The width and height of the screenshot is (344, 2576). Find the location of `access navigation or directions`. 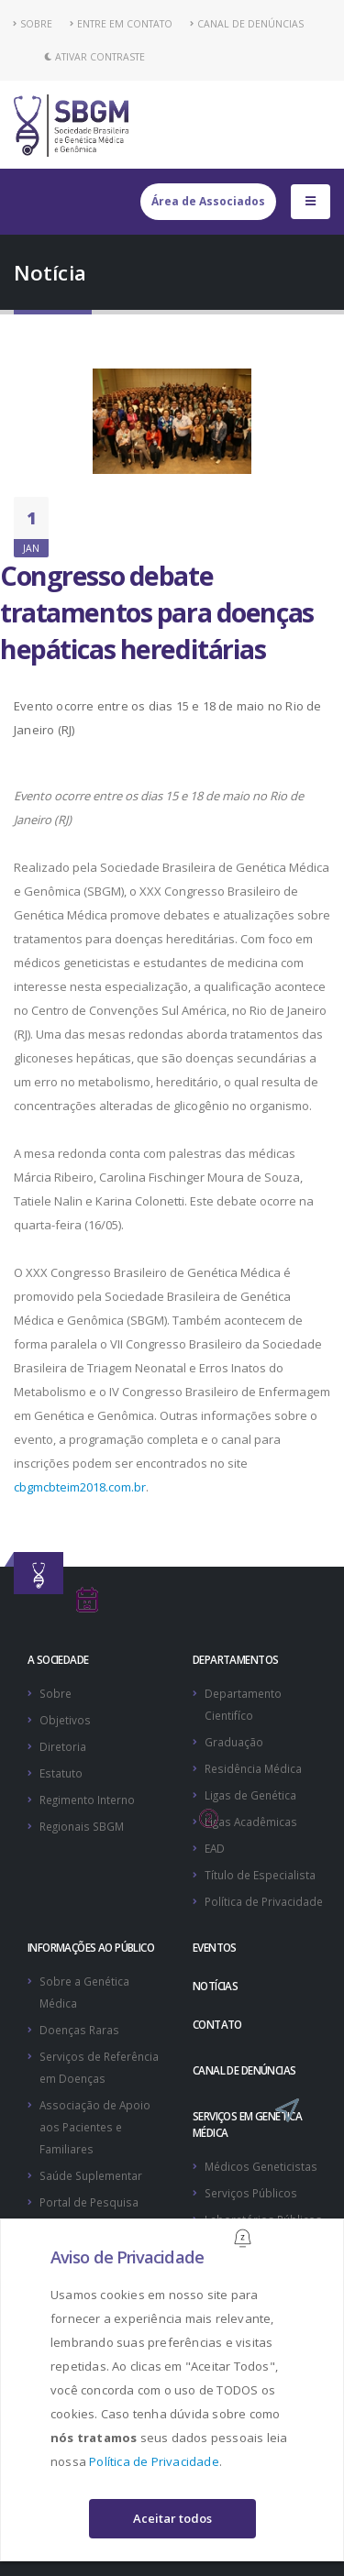

access navigation or directions is located at coordinates (286, 2110).